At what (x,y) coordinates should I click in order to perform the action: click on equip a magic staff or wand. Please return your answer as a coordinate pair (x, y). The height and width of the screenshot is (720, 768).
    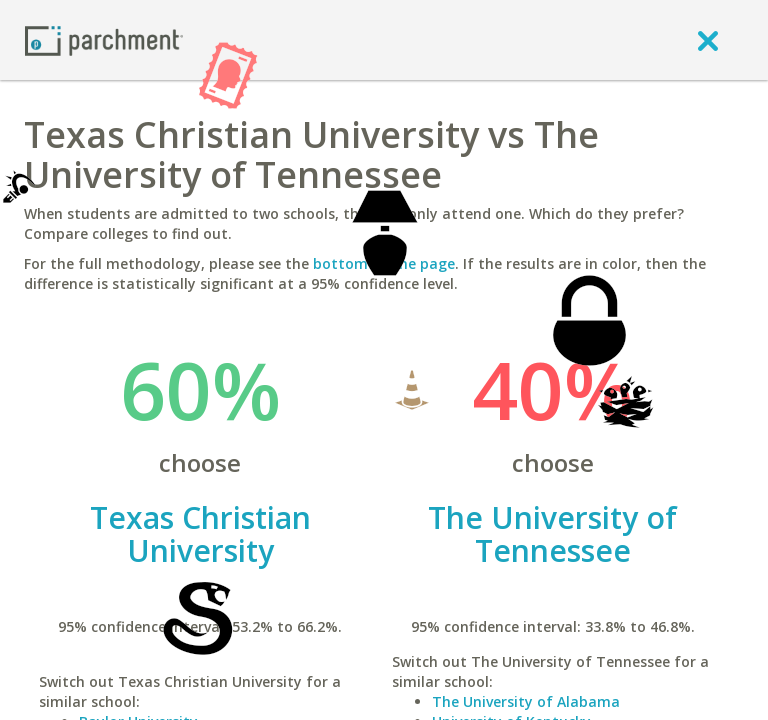
    Looking at the image, I should click on (19, 186).